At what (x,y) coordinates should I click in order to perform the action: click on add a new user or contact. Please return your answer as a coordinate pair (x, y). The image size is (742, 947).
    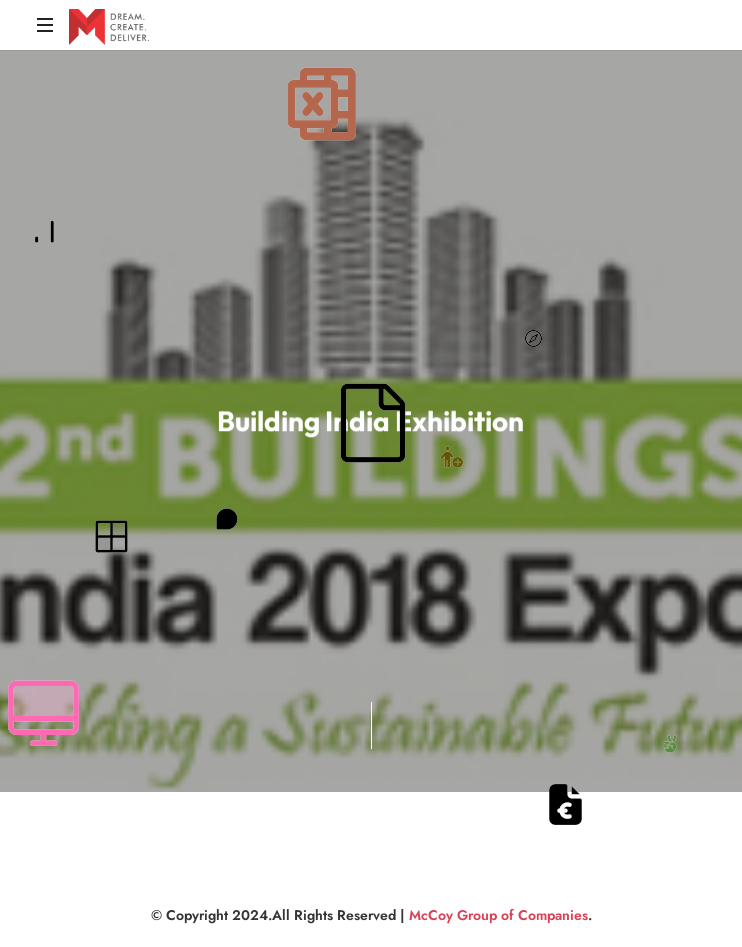
    Looking at the image, I should click on (451, 457).